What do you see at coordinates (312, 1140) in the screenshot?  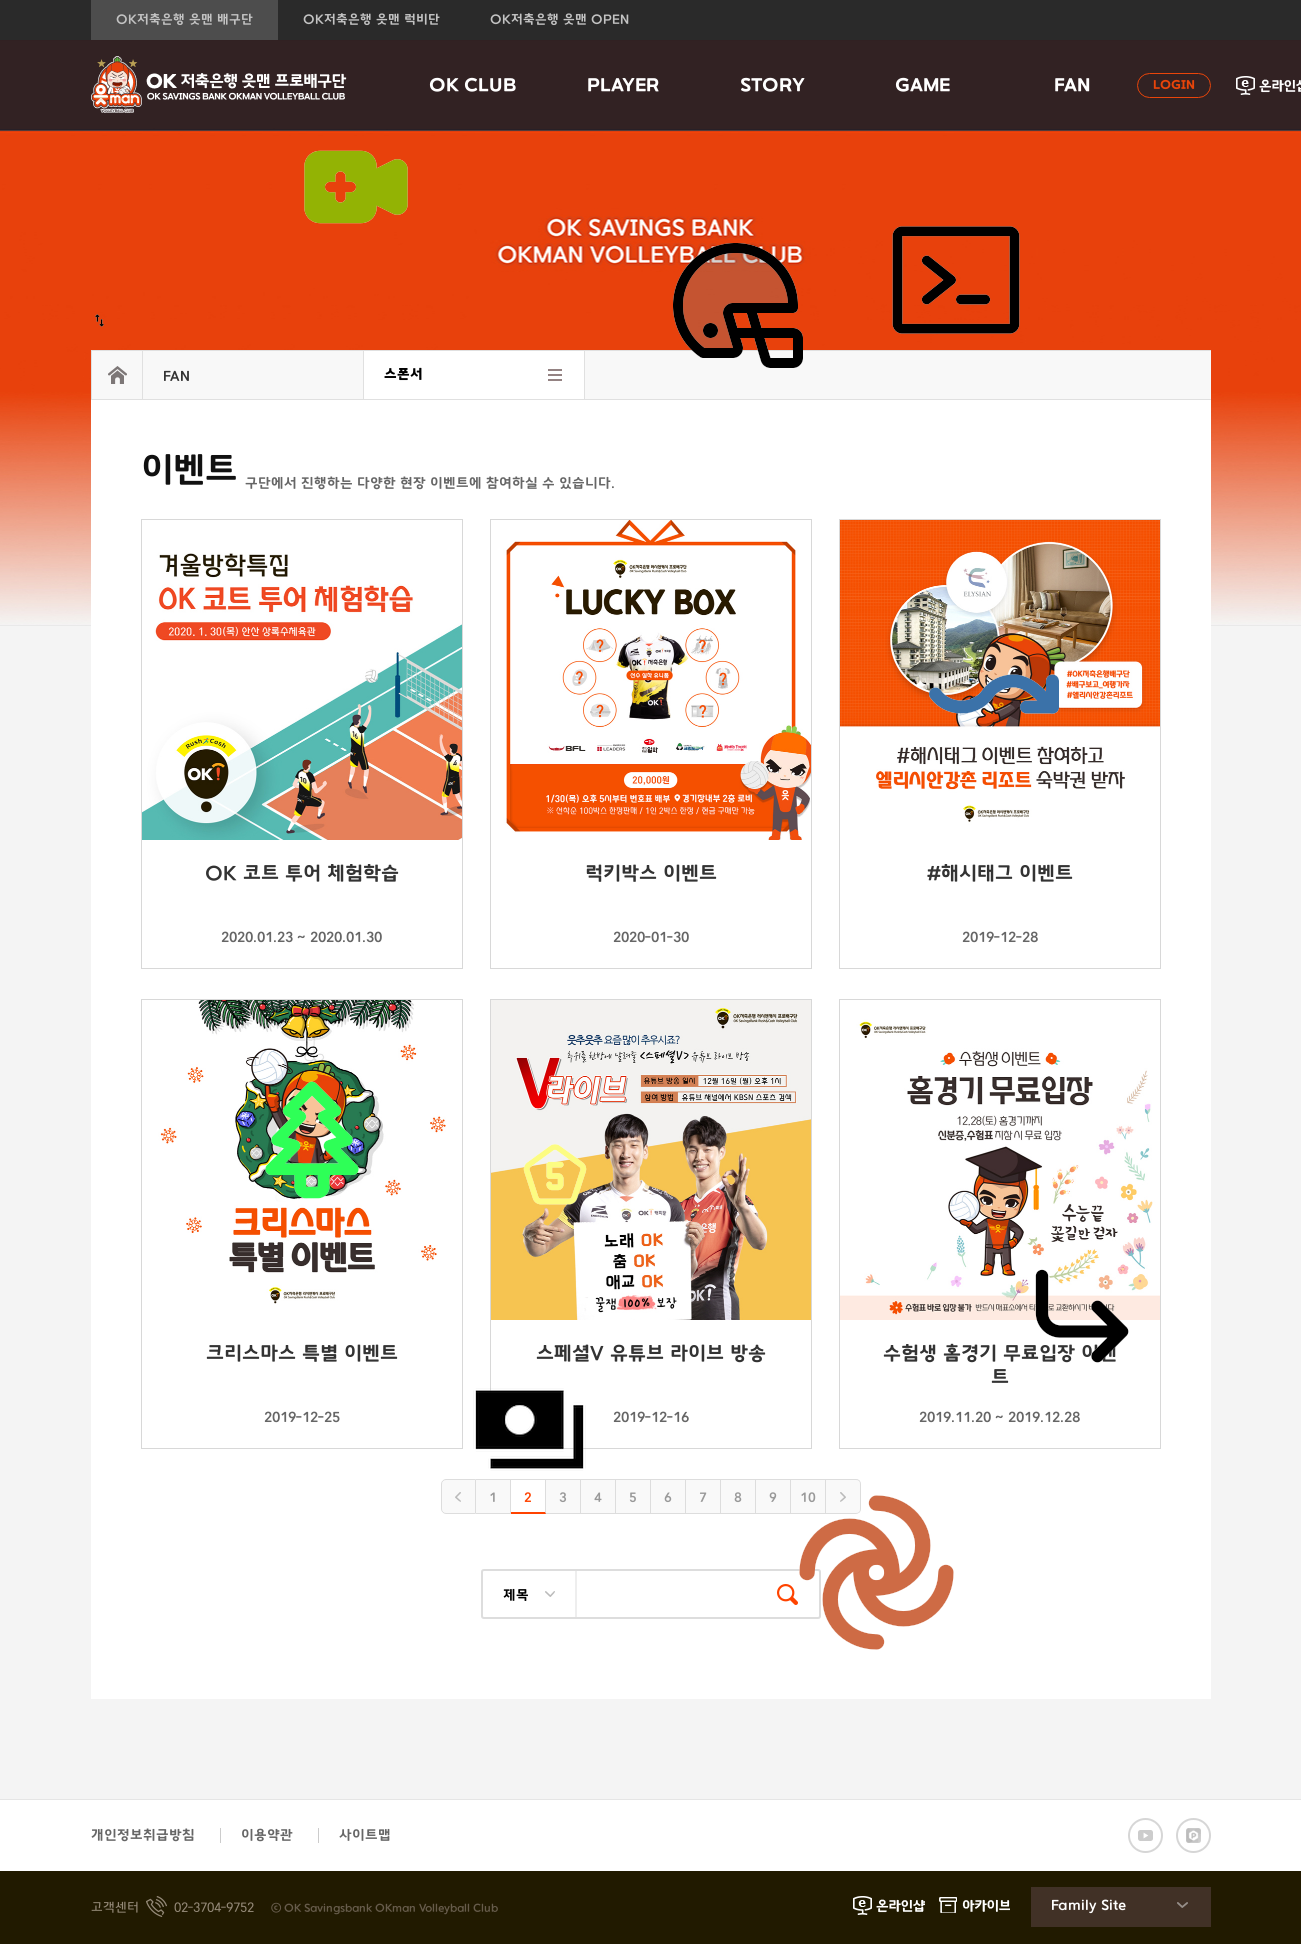 I see `indicates holiday or seasonal content` at bounding box center [312, 1140].